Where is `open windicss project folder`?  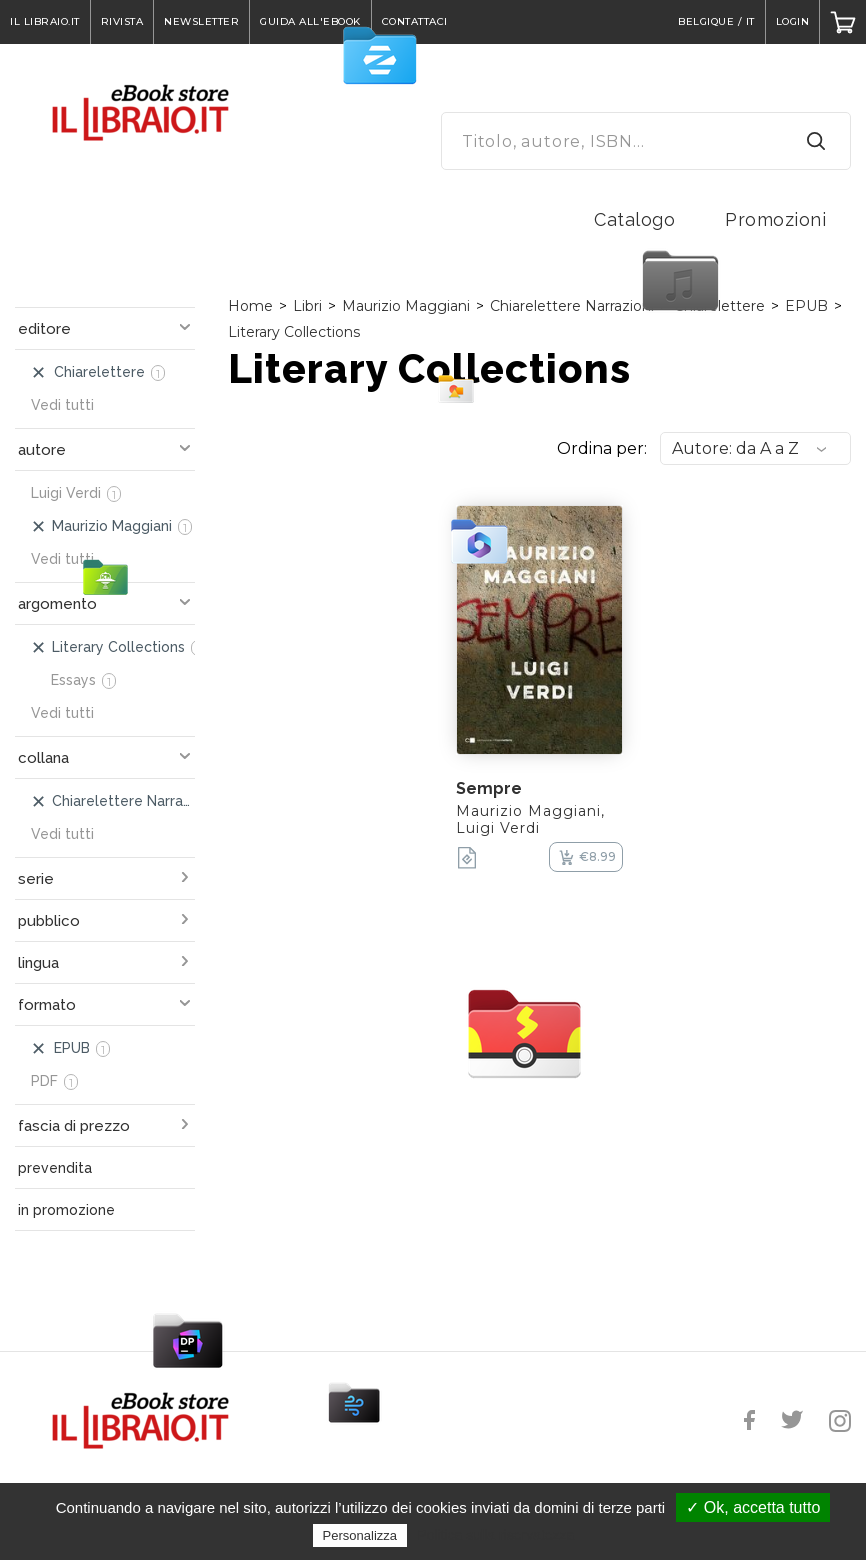 open windicss project folder is located at coordinates (354, 1404).